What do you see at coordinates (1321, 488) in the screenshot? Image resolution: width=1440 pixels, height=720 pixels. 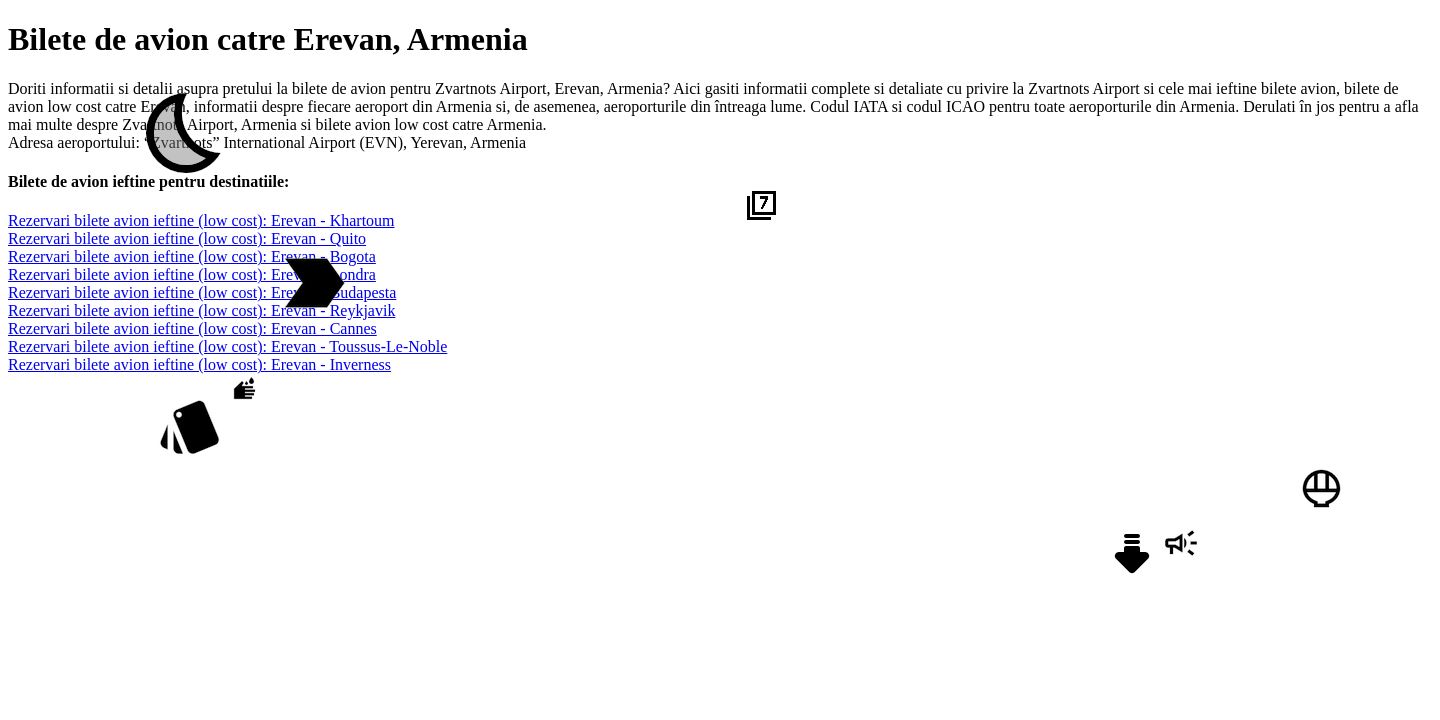 I see `browse asian cuisine or rice dishes` at bounding box center [1321, 488].